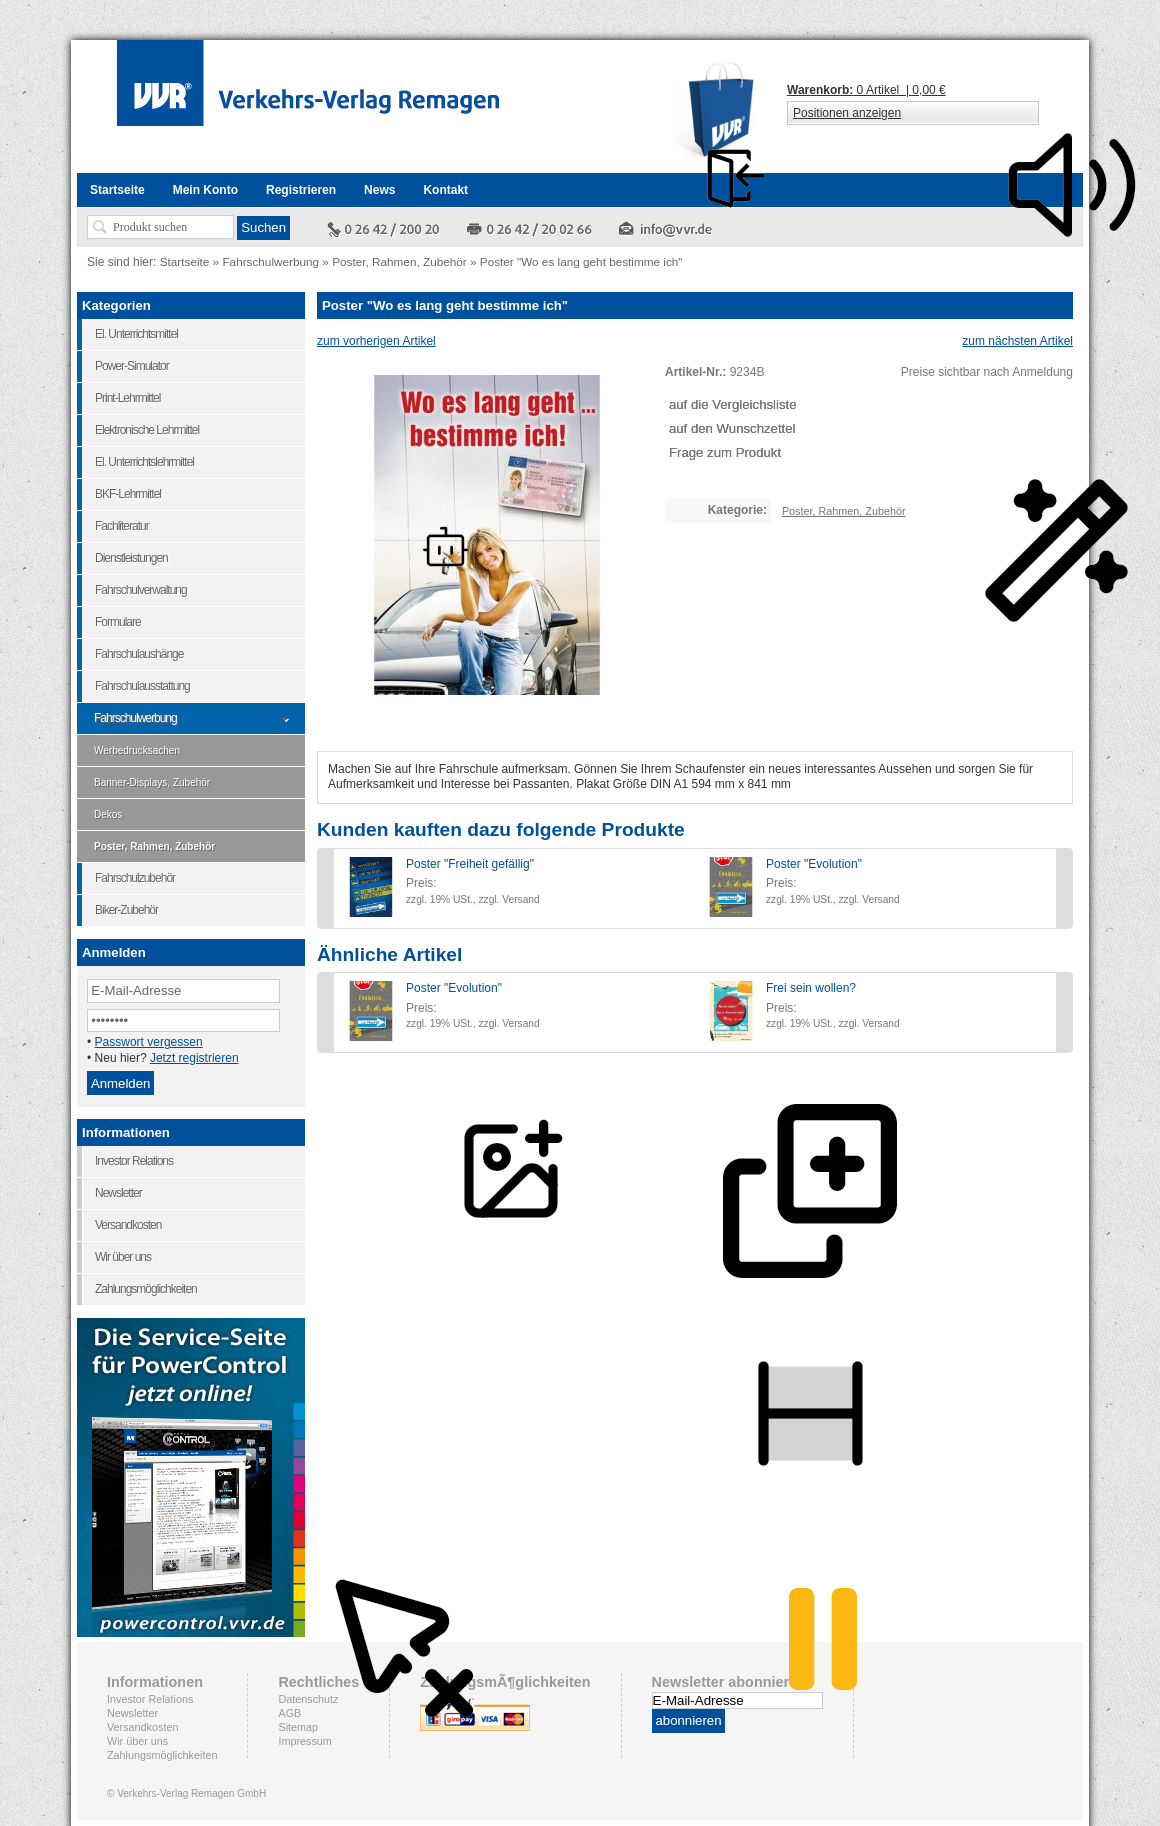 The height and width of the screenshot is (1826, 1160). Describe the element at coordinates (810, 1413) in the screenshot. I see `format text as a heading` at that location.